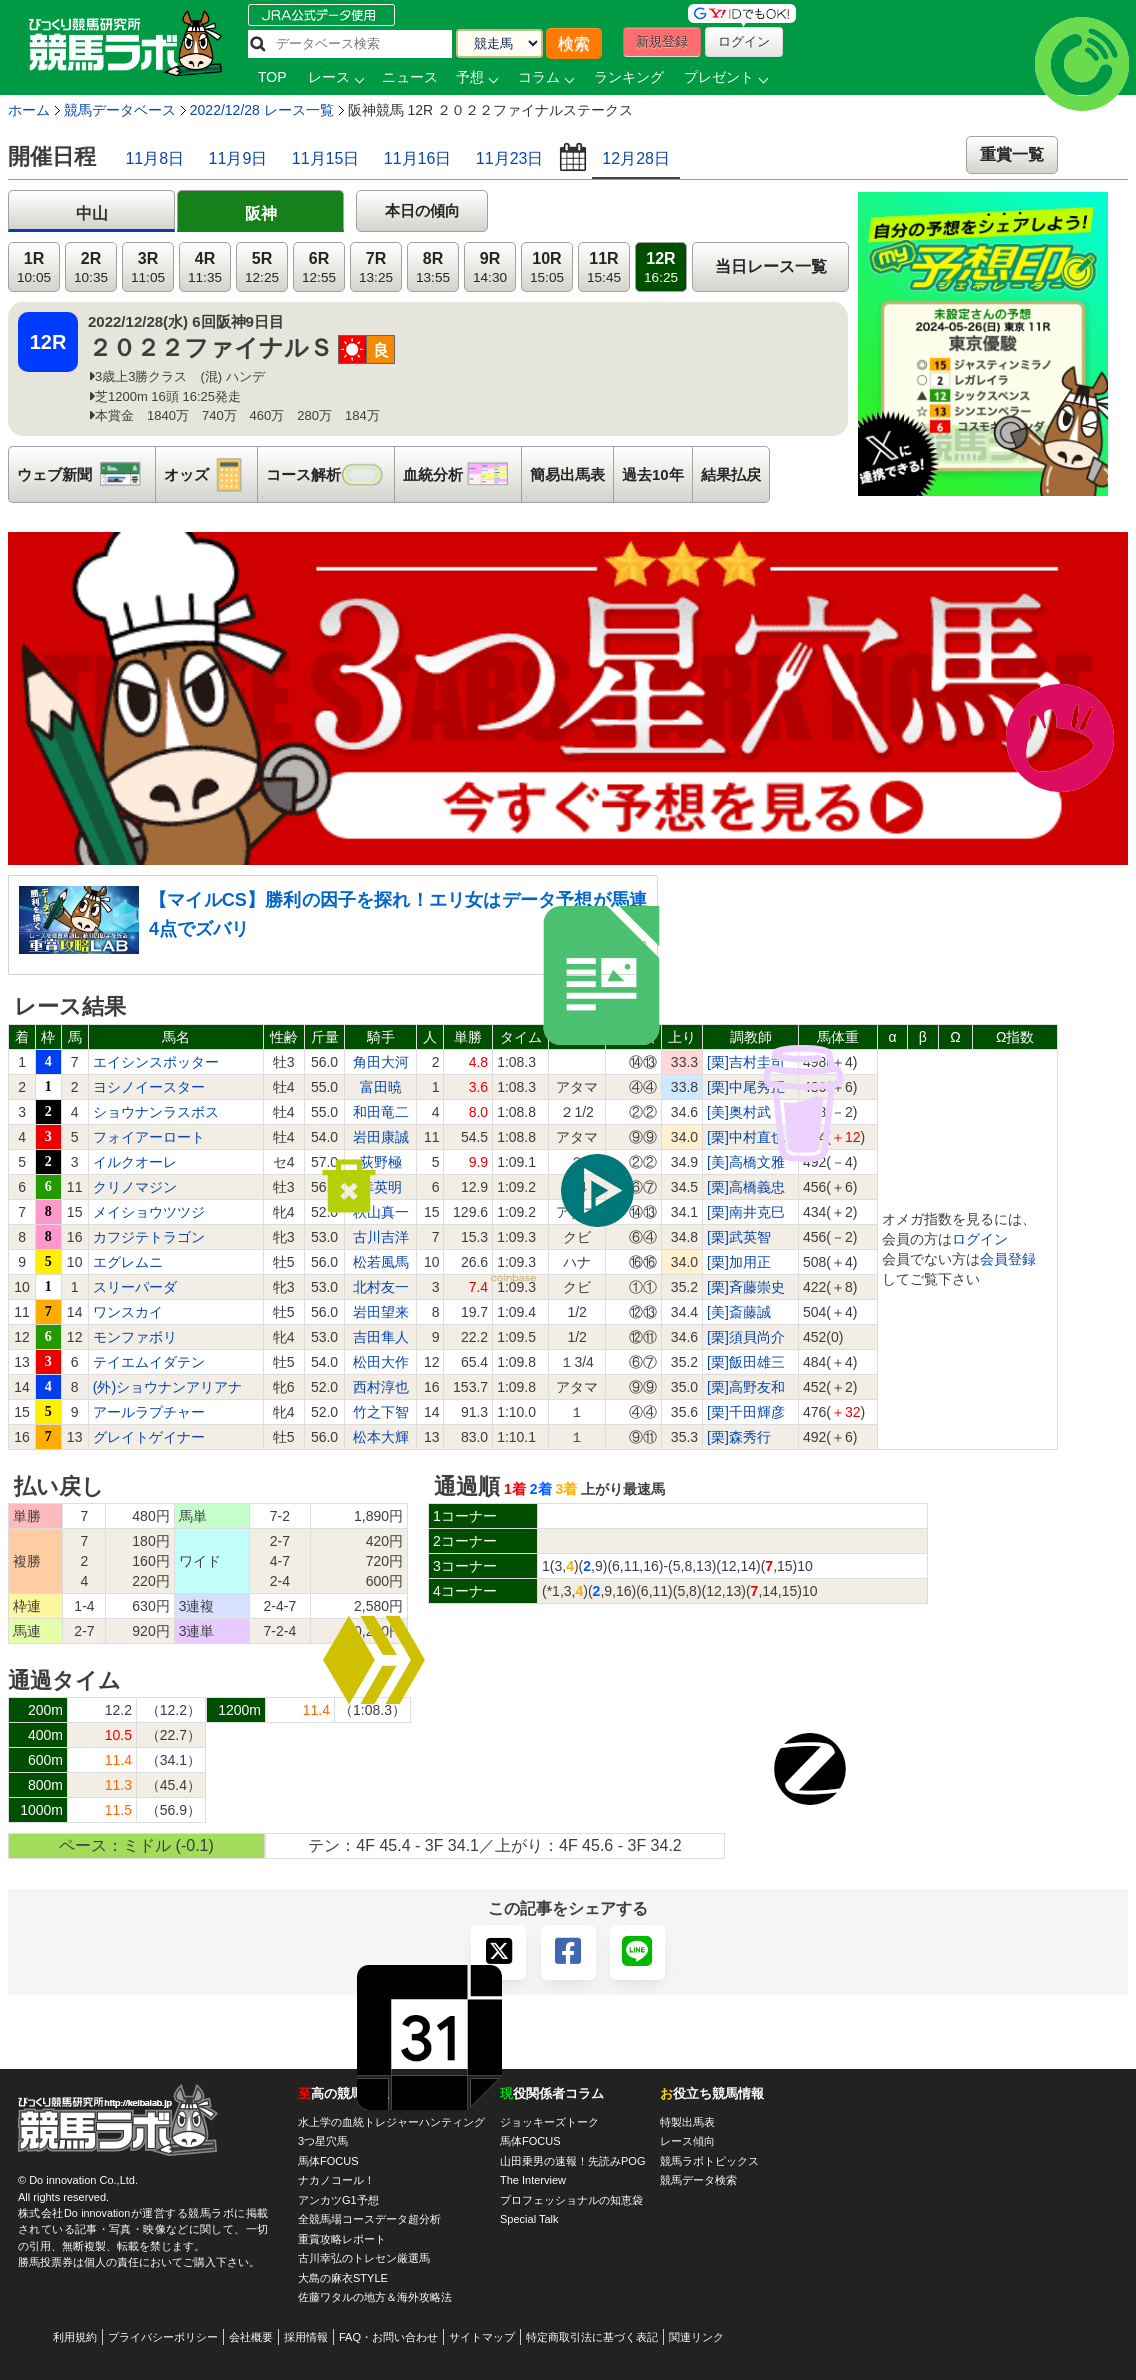 This screenshot has width=1136, height=2380. Describe the element at coordinates (803, 1103) in the screenshot. I see `support the creator via Buy Me a Coffee` at that location.